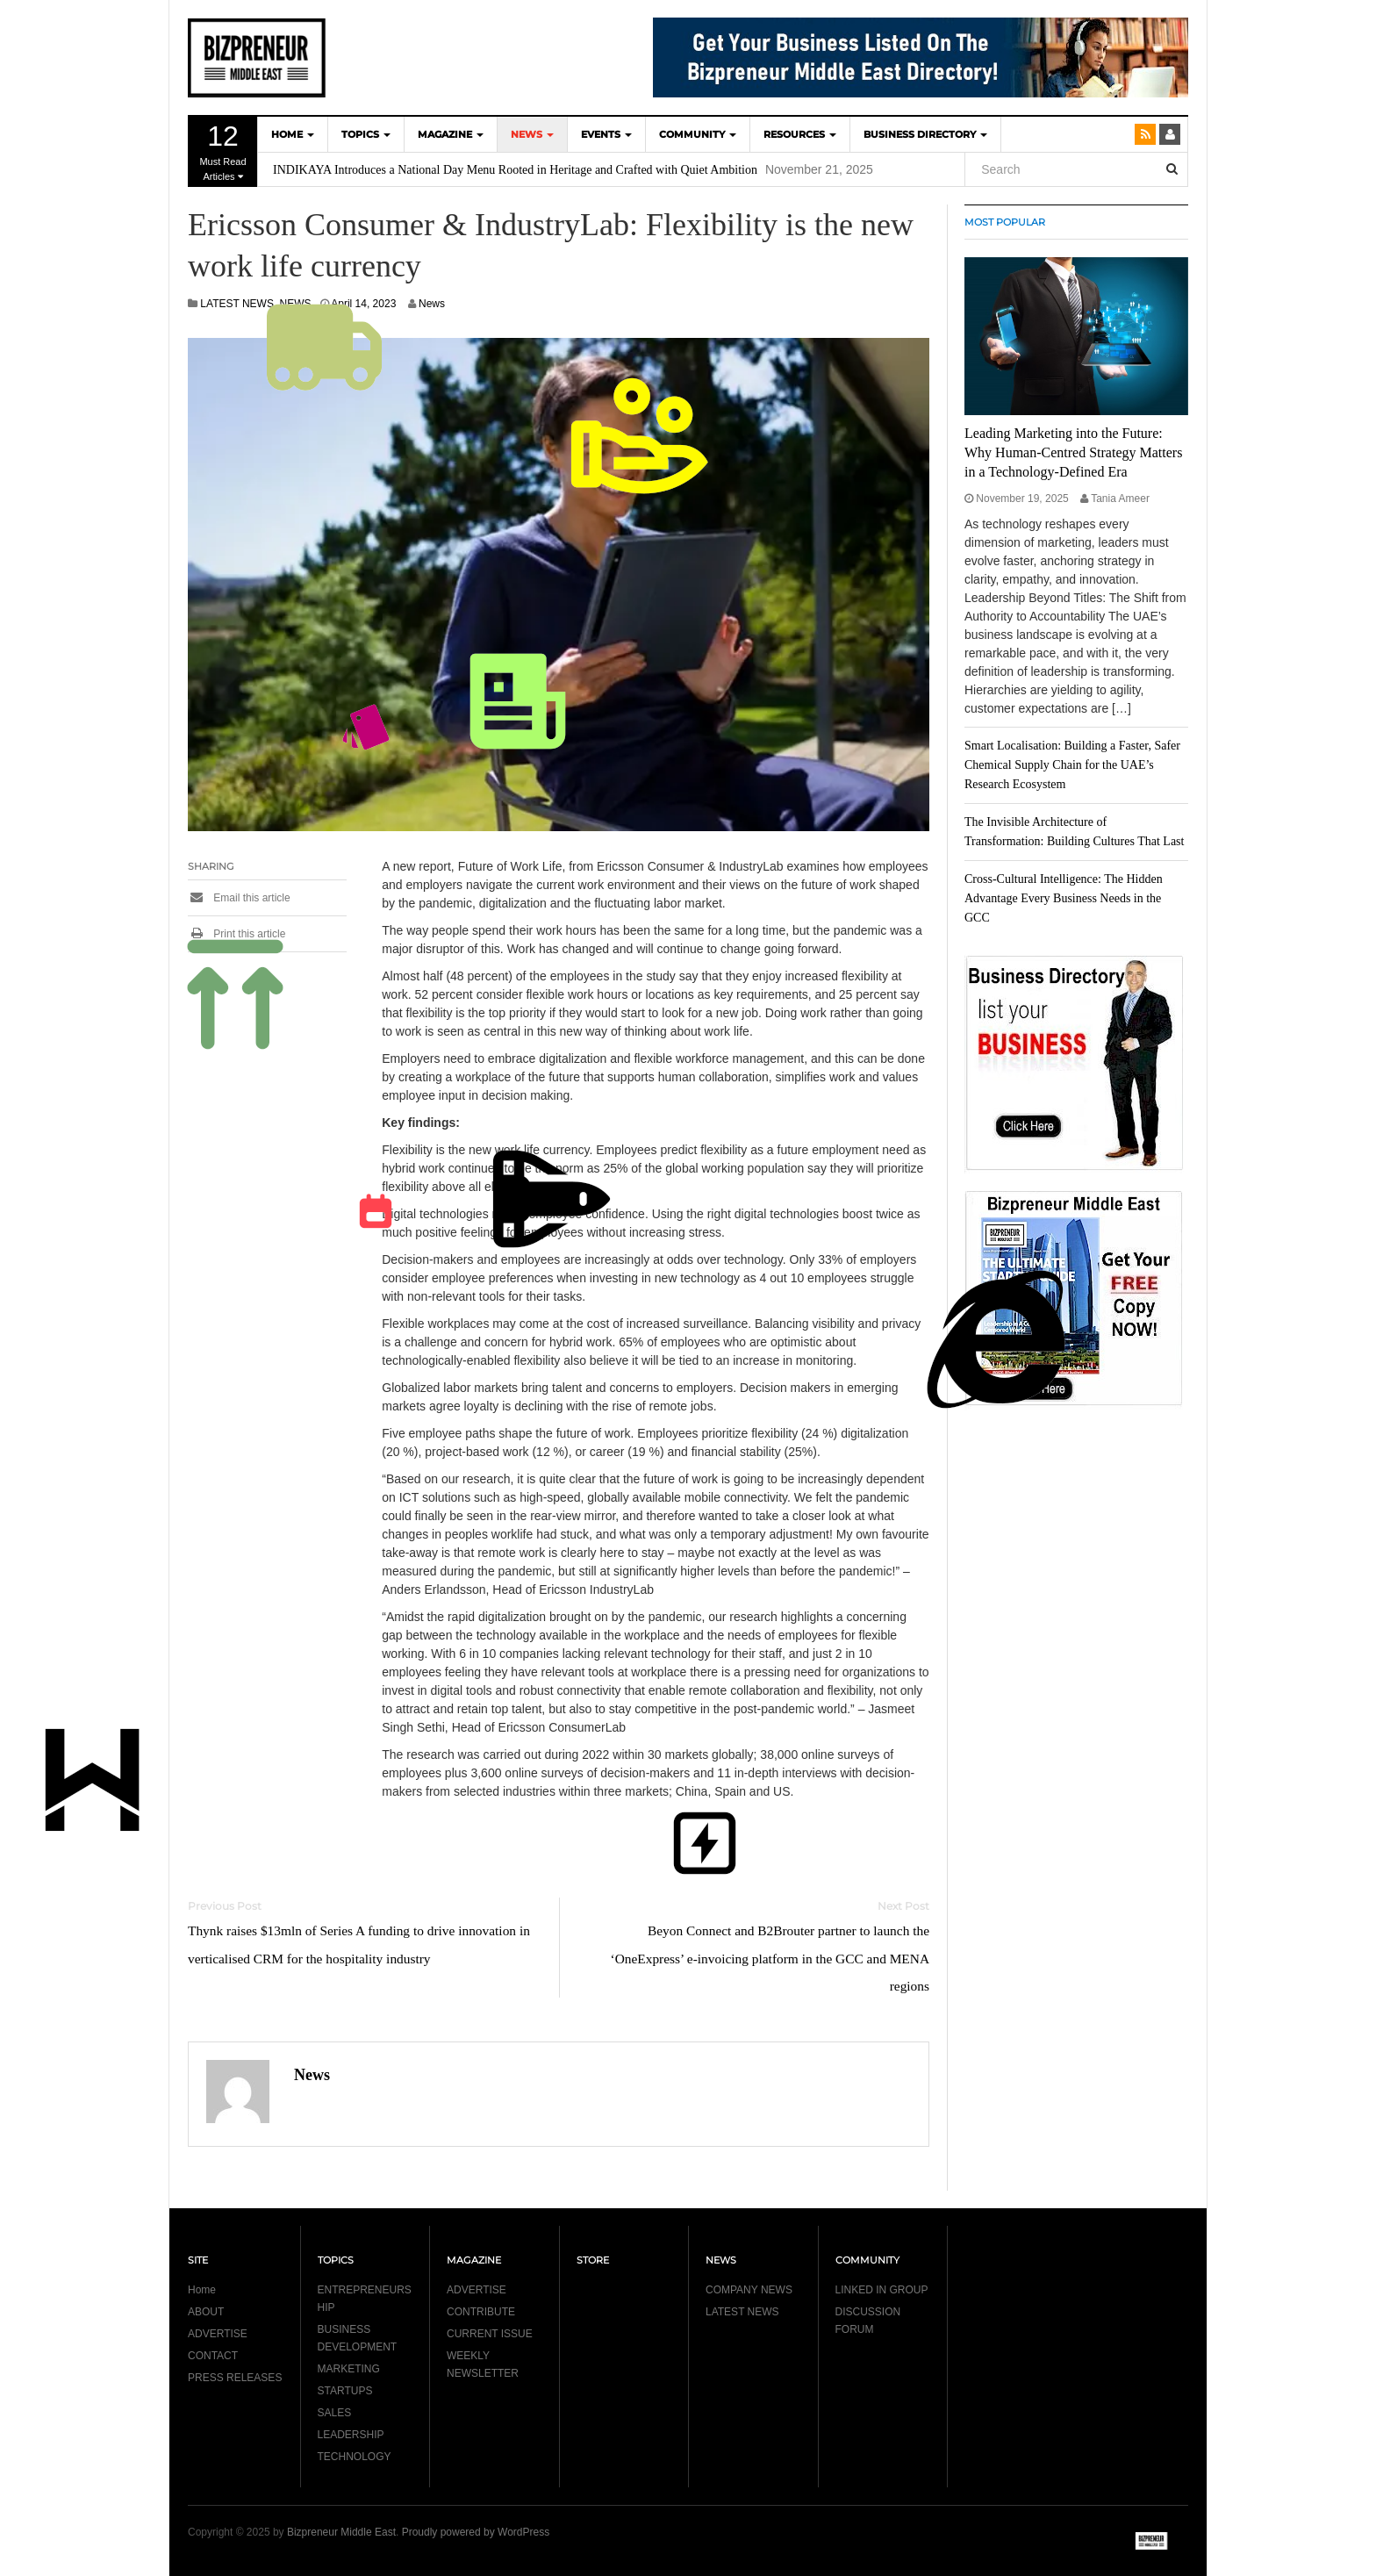 This screenshot has width=1376, height=2576. I want to click on upload multiple files, so click(235, 994).